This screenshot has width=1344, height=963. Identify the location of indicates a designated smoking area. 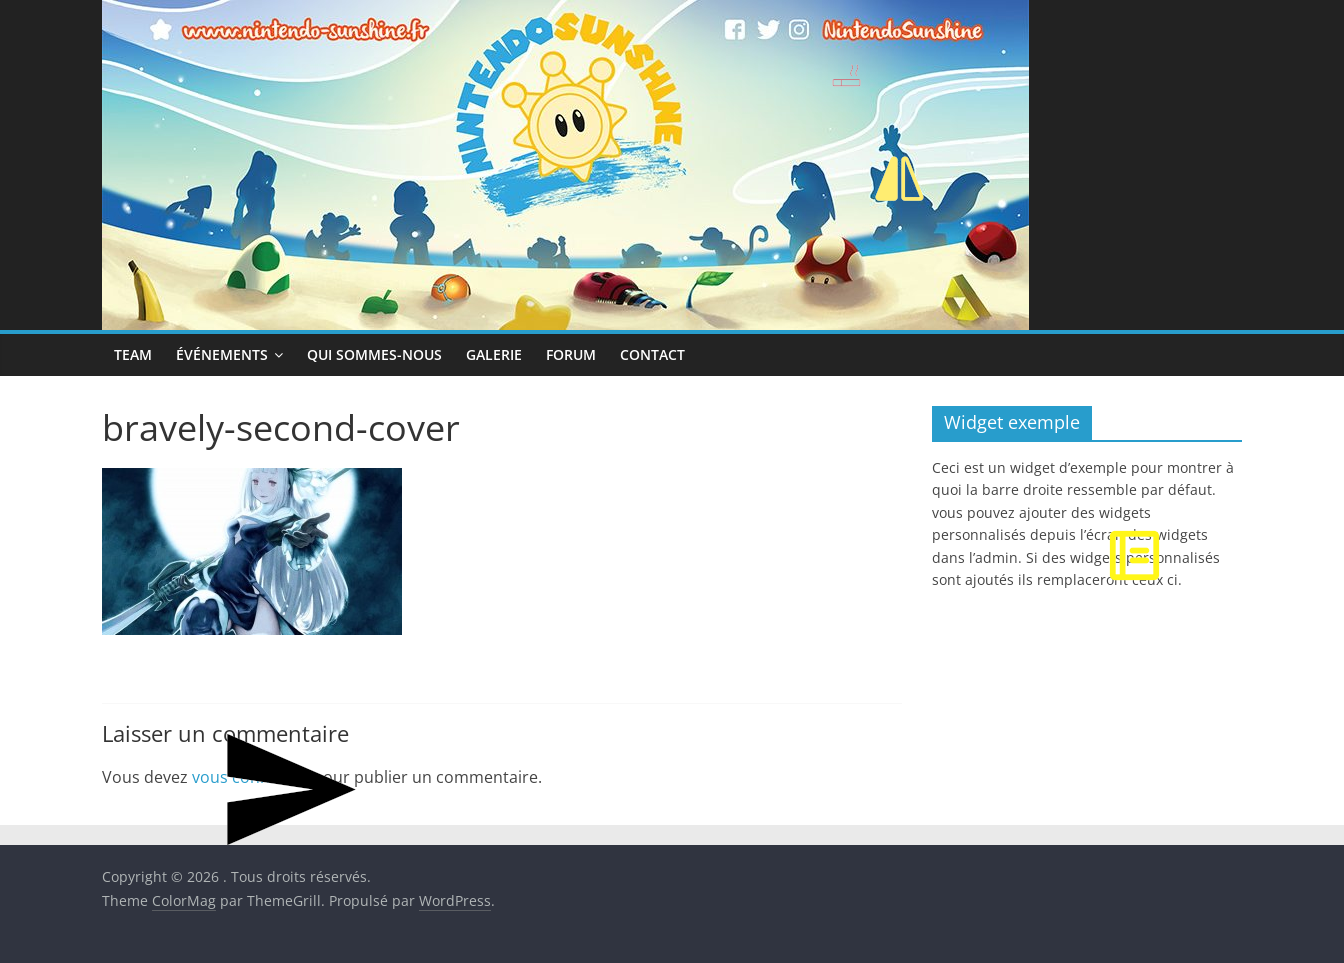
(846, 78).